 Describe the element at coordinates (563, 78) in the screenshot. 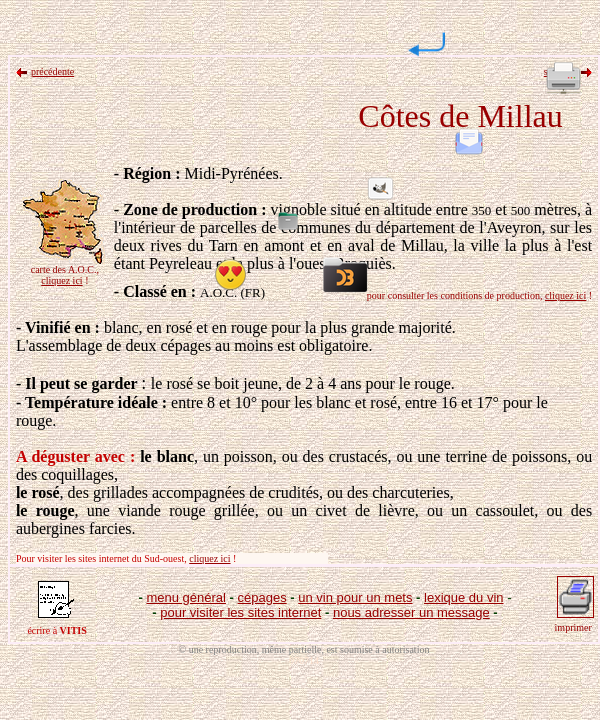

I see `connect to a network printer` at that location.